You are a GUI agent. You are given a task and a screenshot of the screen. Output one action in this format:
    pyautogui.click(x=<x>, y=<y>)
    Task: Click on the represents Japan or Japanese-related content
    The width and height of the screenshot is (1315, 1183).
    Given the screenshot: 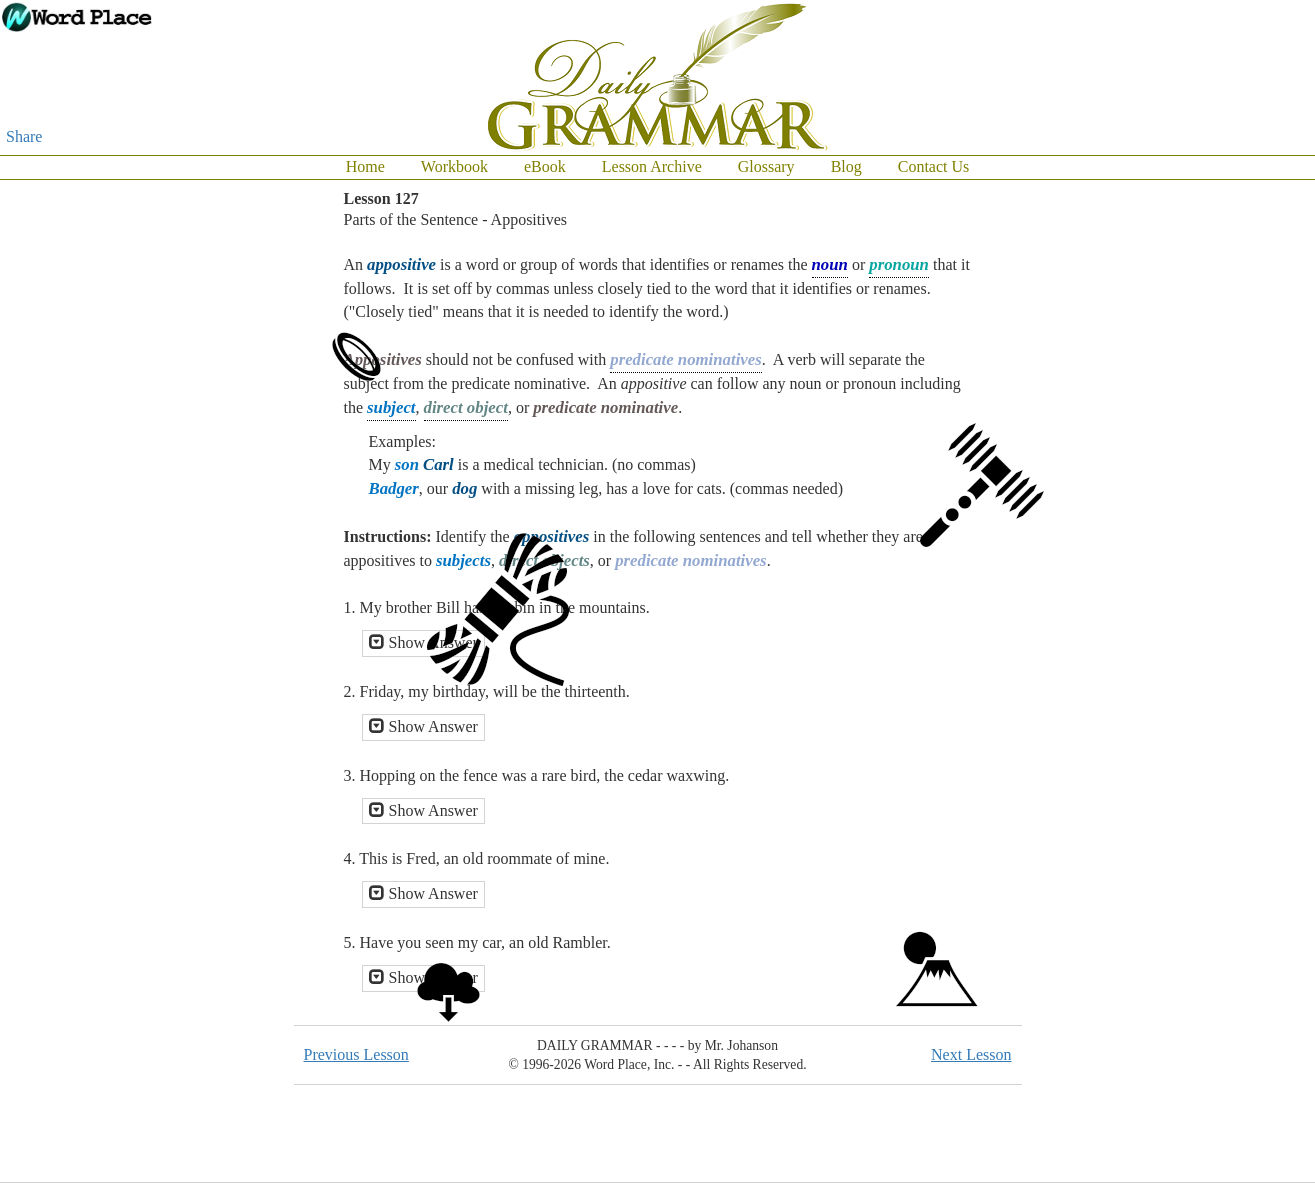 What is the action you would take?
    pyautogui.click(x=937, y=967)
    